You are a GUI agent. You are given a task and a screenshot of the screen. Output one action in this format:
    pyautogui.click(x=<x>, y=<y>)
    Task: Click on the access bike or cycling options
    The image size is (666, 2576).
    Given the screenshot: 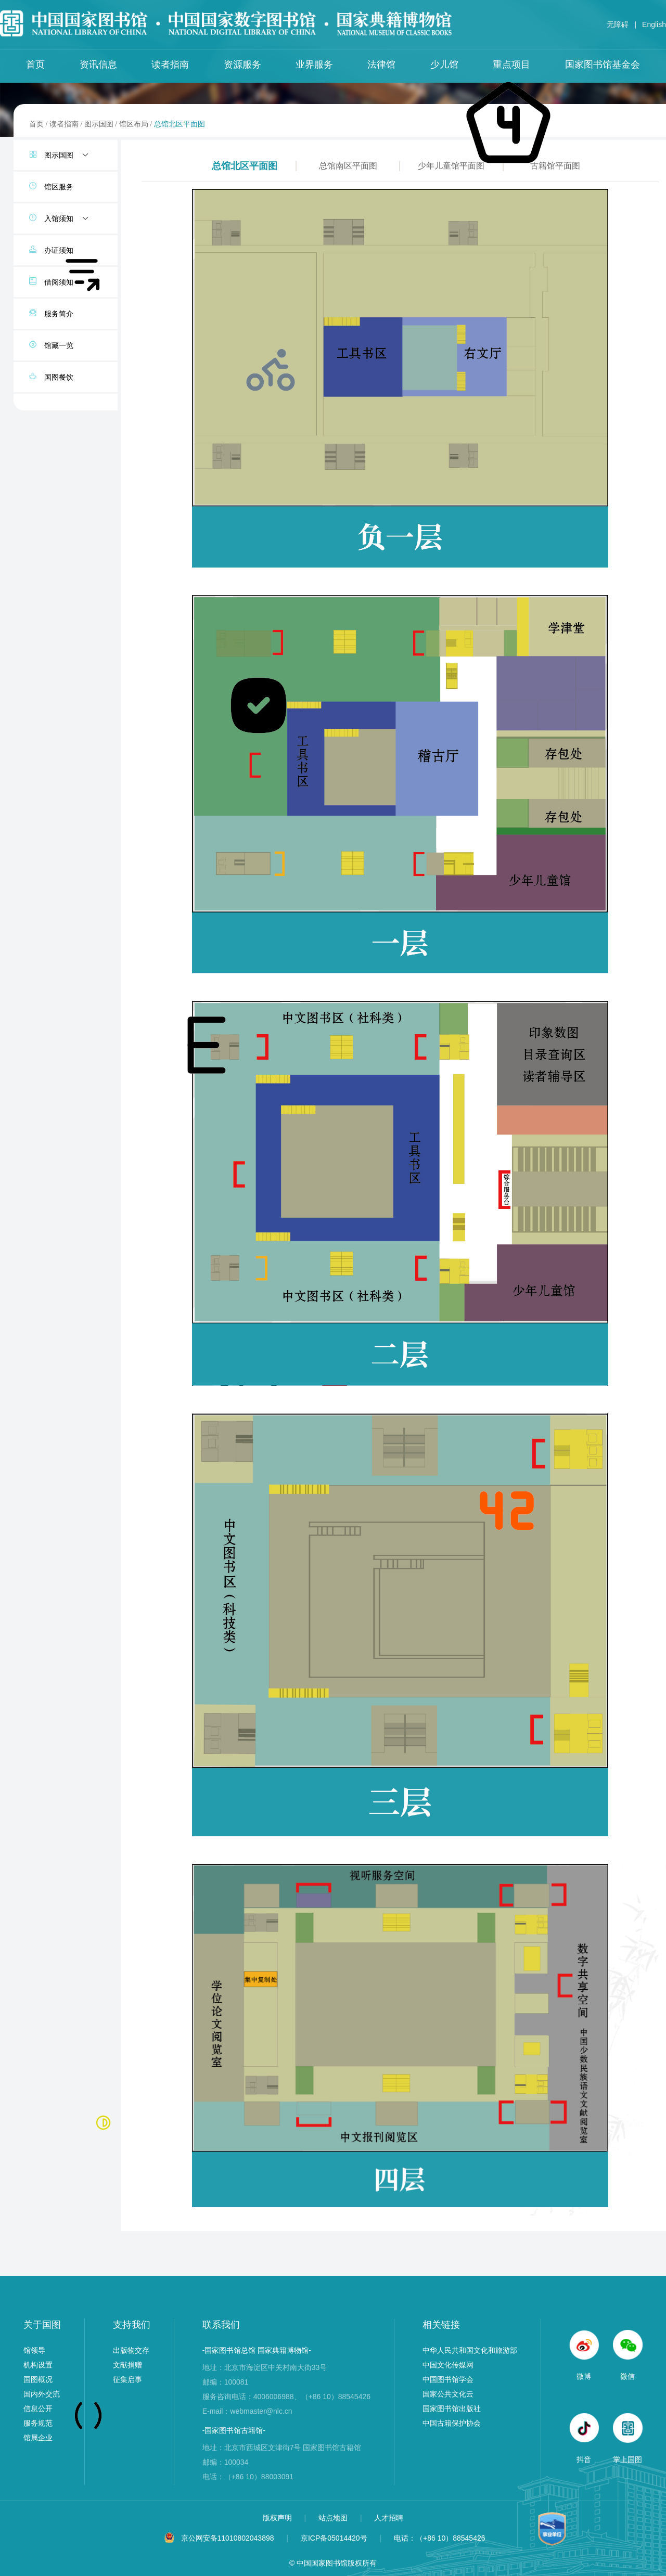 What is the action you would take?
    pyautogui.click(x=271, y=369)
    